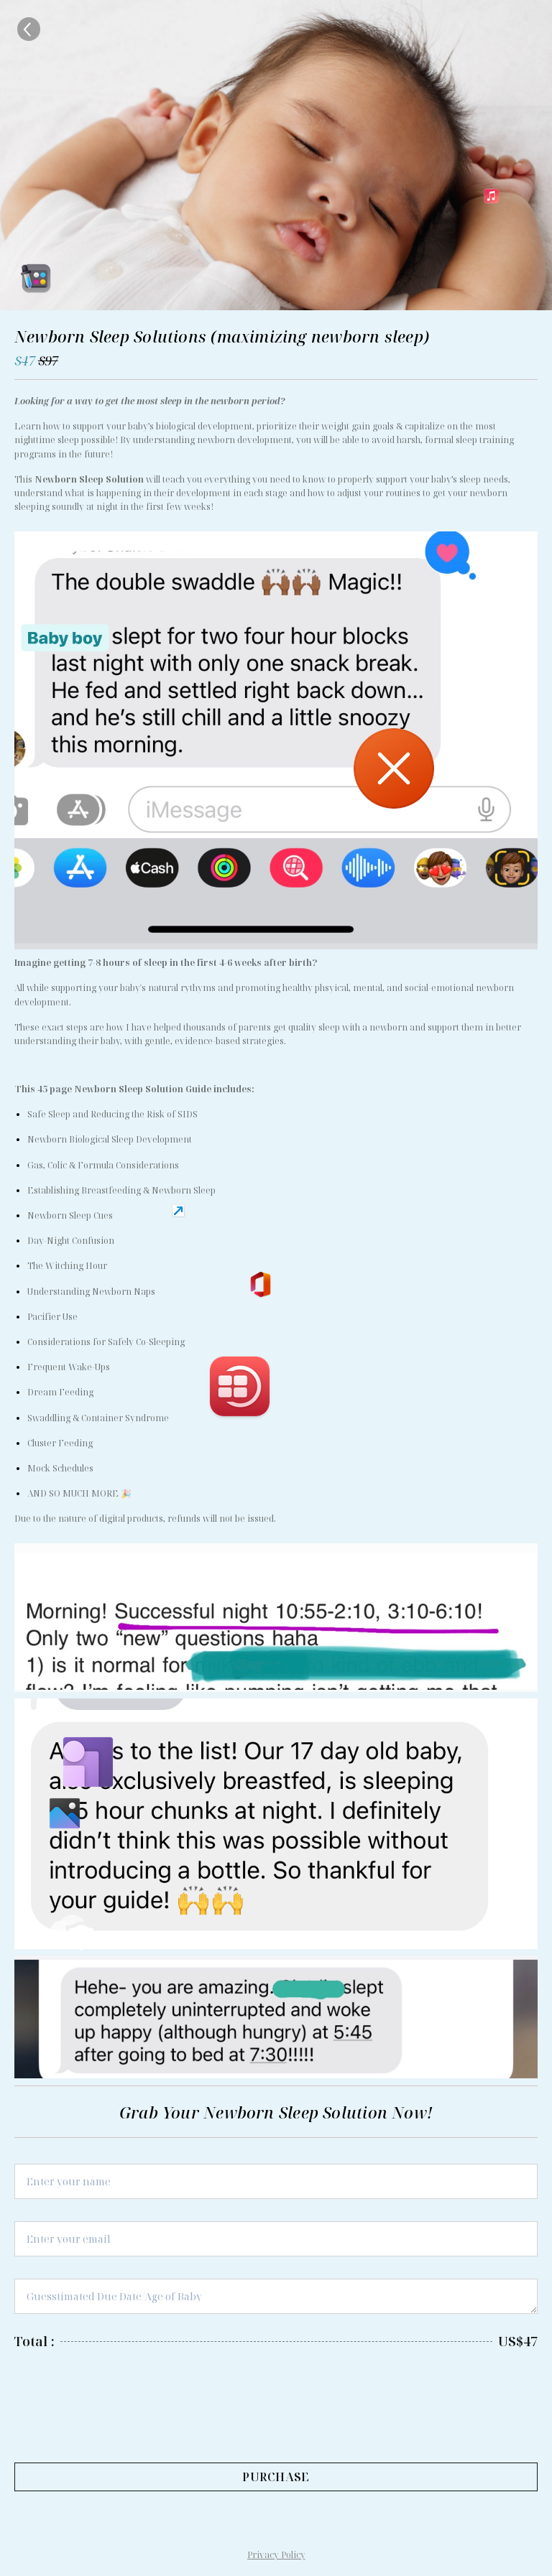 The height and width of the screenshot is (2576, 552). I want to click on open budgie desktop window previews app, so click(239, 1386).